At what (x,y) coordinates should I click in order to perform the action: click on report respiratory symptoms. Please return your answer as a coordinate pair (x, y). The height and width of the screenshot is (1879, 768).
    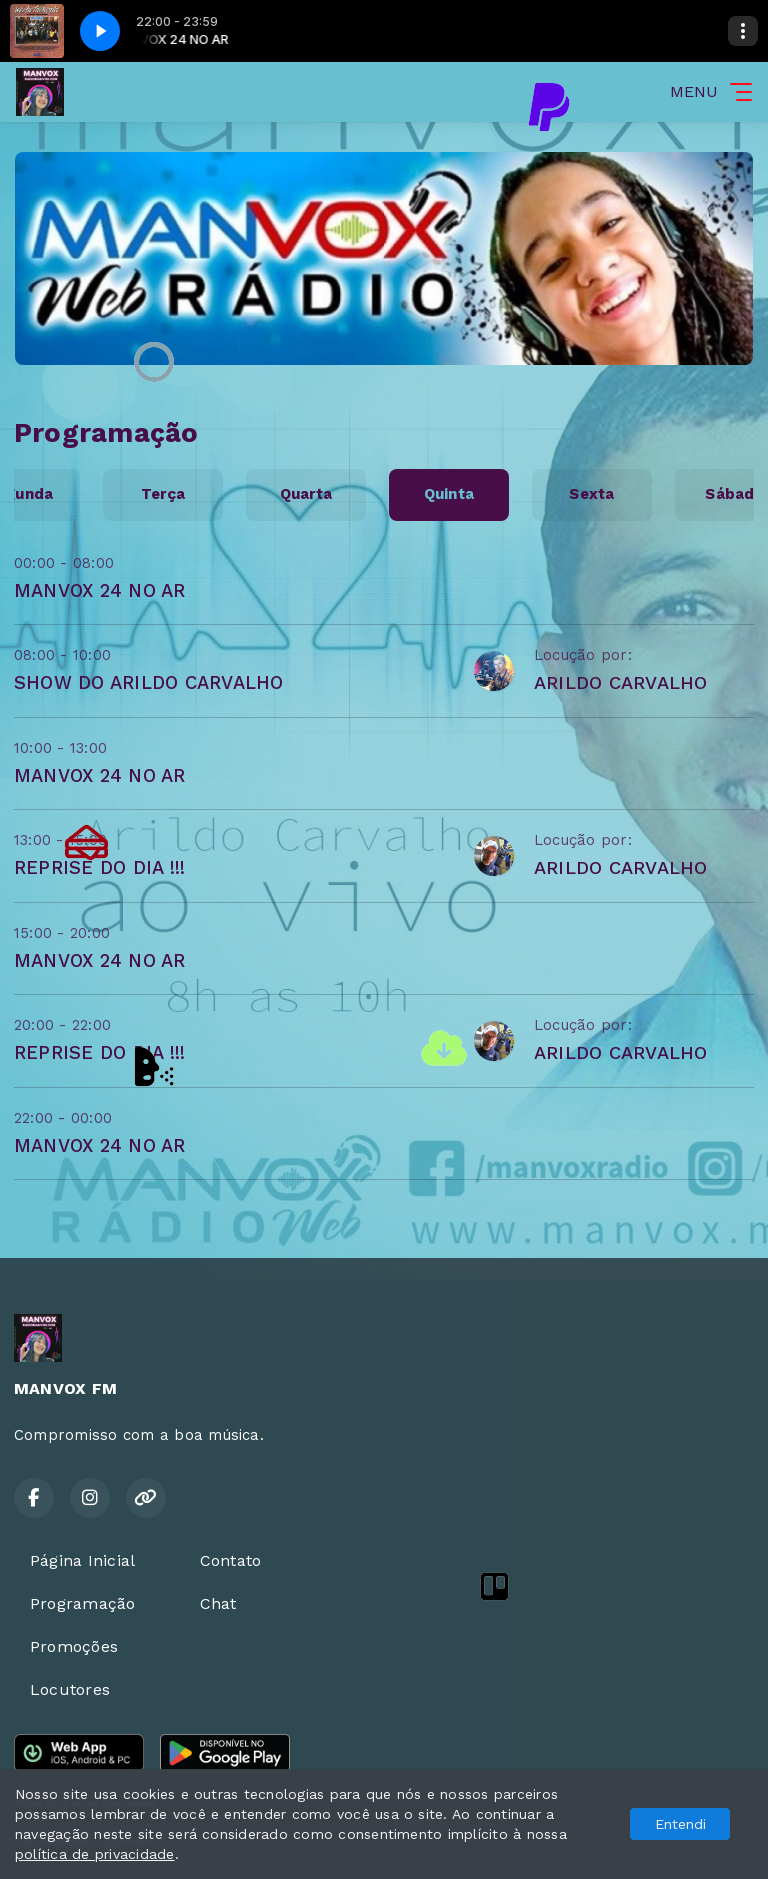
    Looking at the image, I should click on (154, 1066).